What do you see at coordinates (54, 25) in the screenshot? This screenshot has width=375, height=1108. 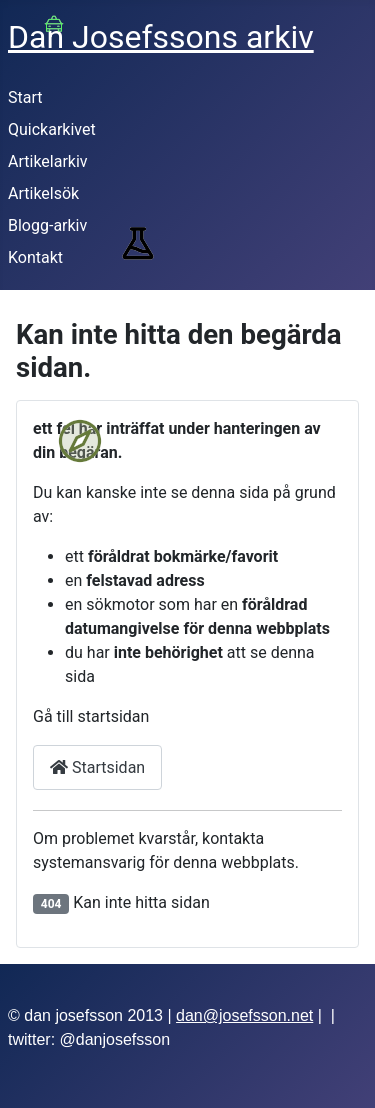 I see `request a taxi or cab ride` at bounding box center [54, 25].